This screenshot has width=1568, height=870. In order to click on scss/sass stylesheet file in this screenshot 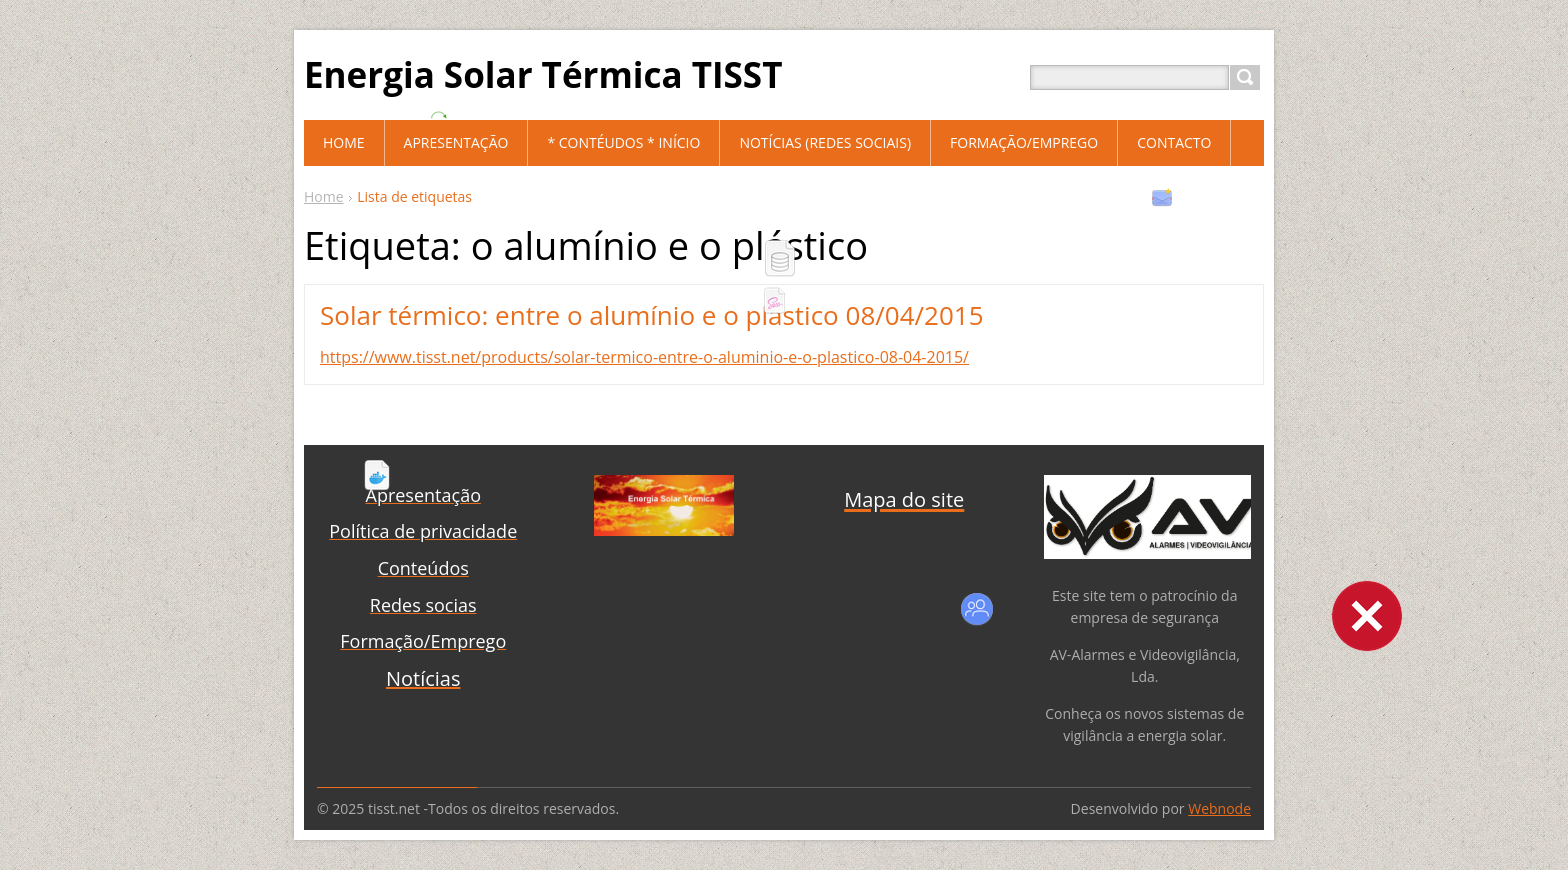, I will do `click(774, 300)`.